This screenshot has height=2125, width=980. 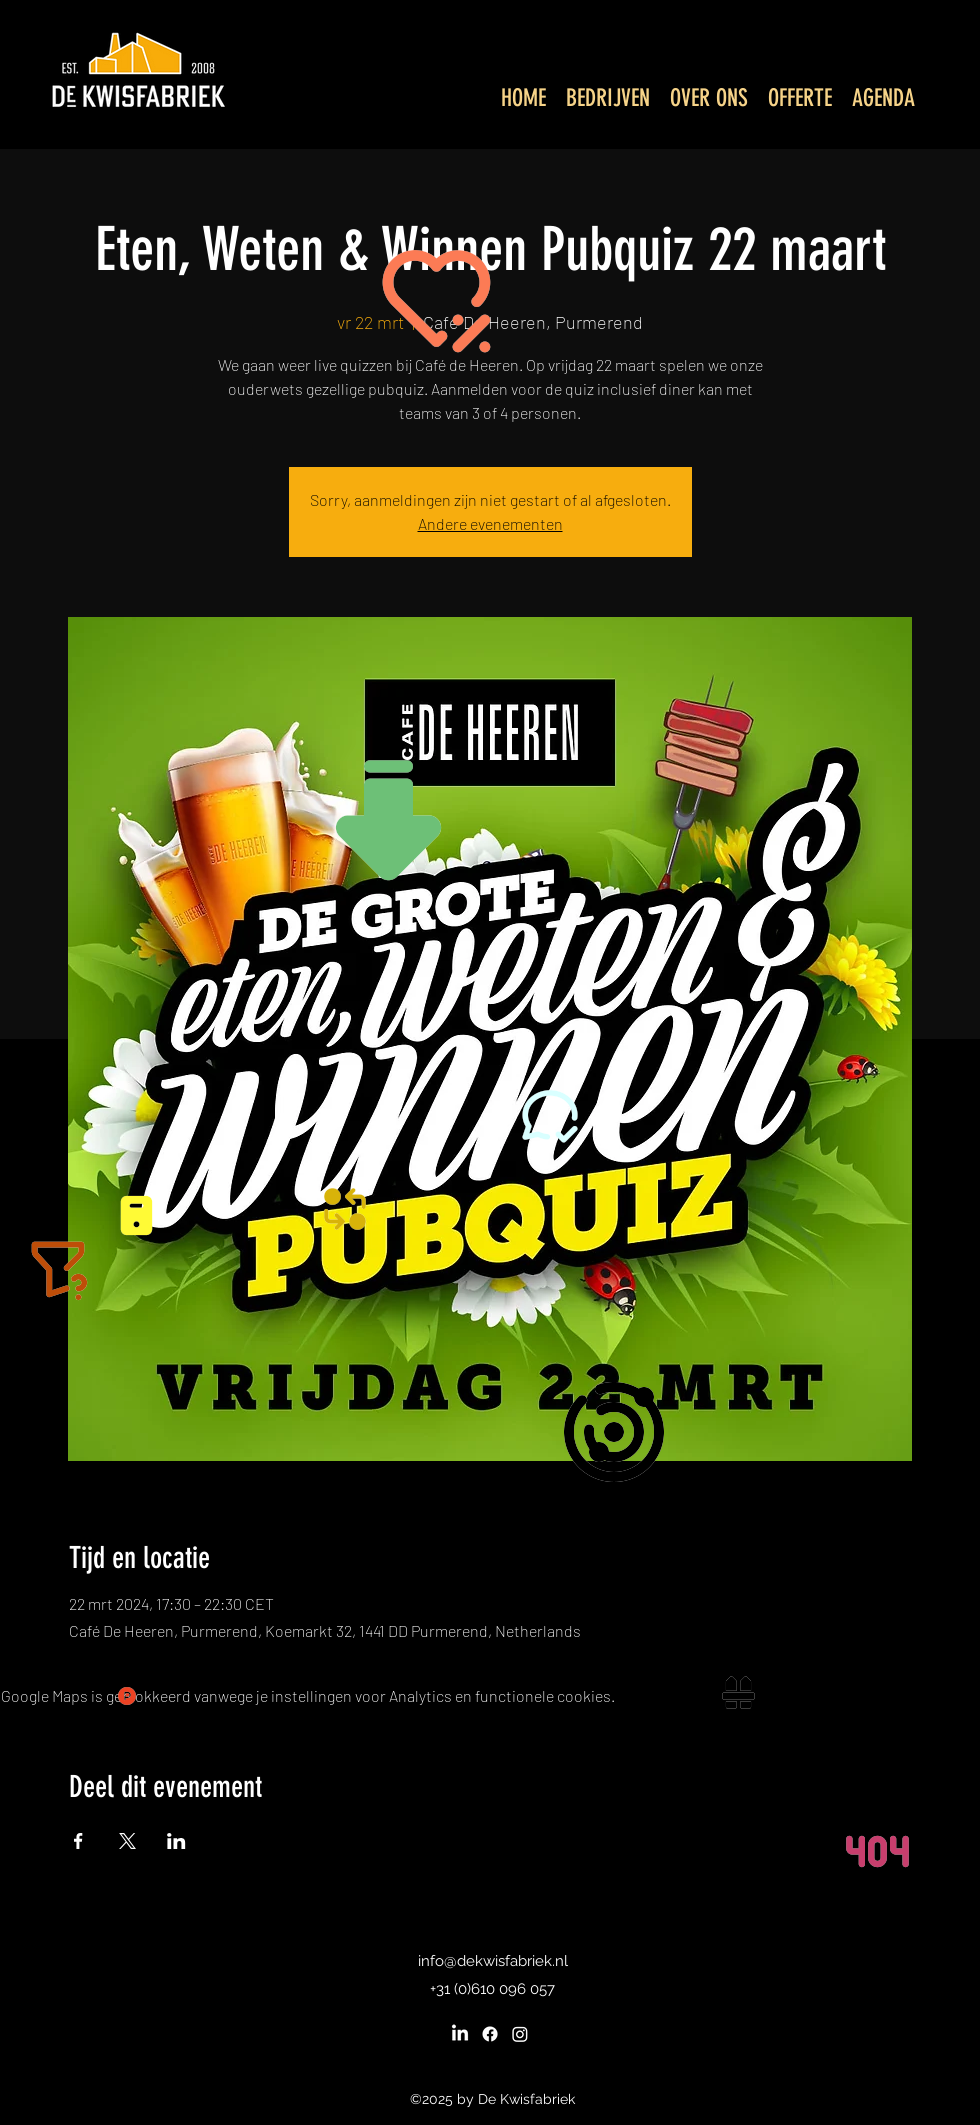 What do you see at coordinates (58, 1268) in the screenshot?
I see `get help with filter options` at bounding box center [58, 1268].